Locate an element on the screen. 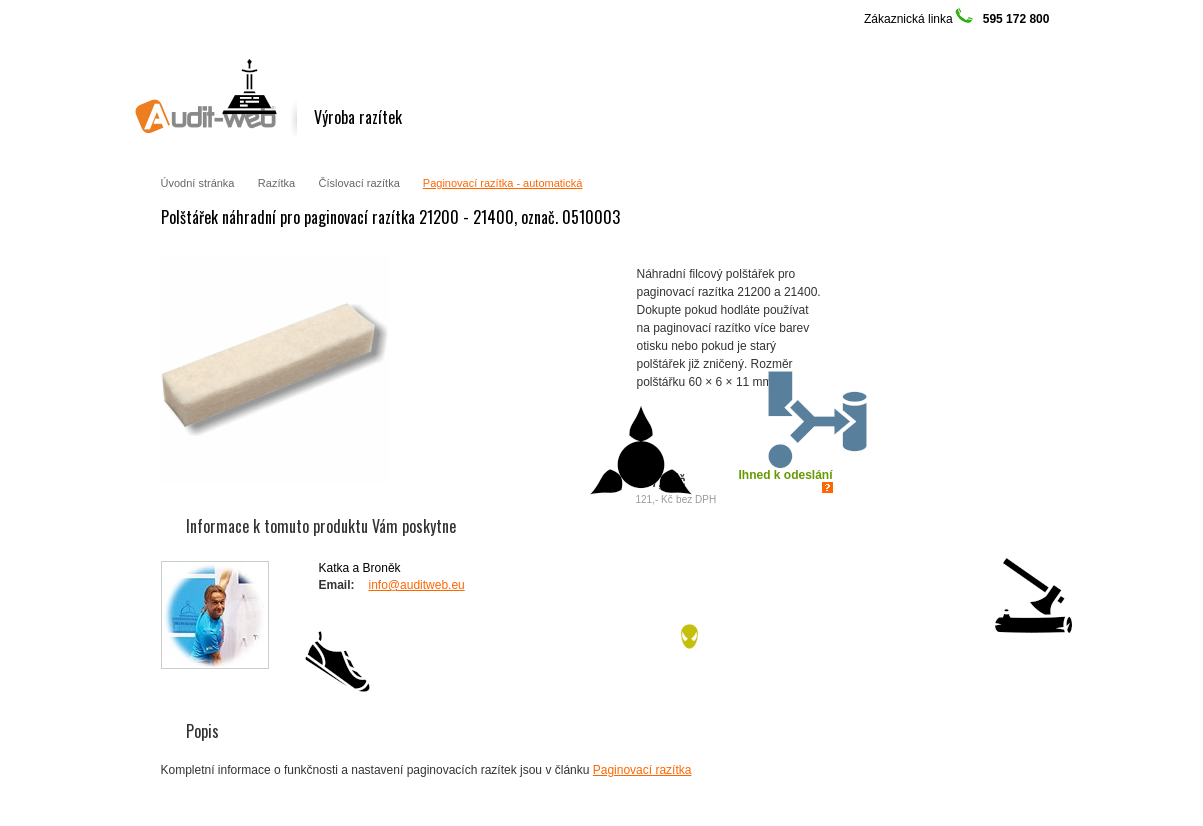 Image resolution: width=1203 pixels, height=826 pixels. indicates player has reached level three is located at coordinates (641, 450).